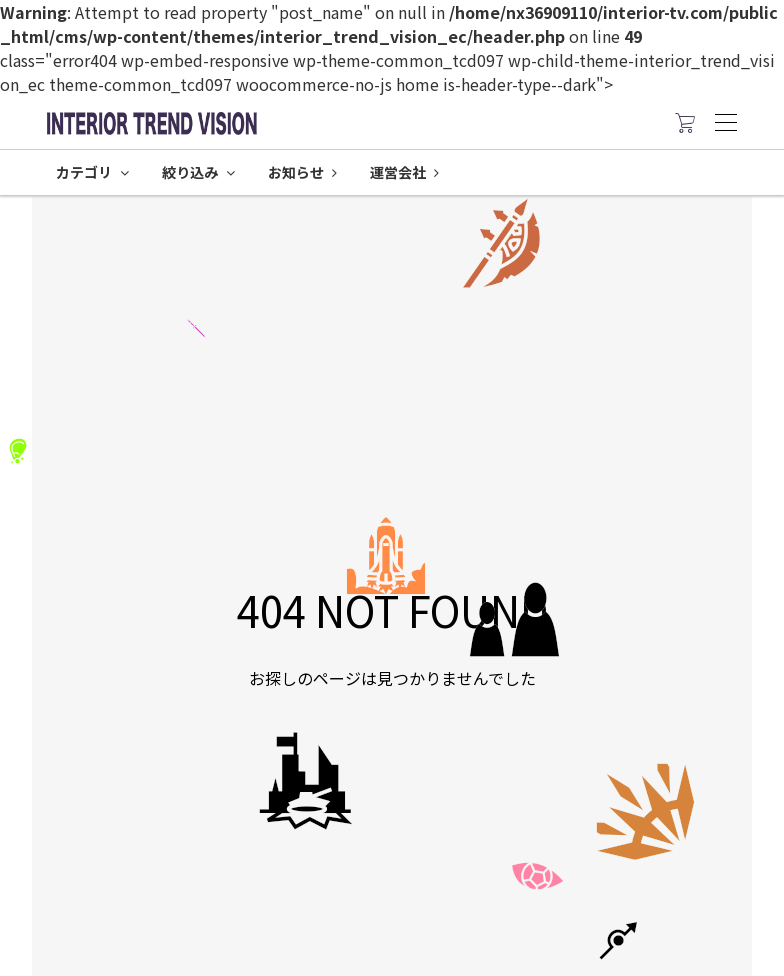 The width and height of the screenshot is (784, 976). What do you see at coordinates (499, 243) in the screenshot?
I see `select warrior or berserker class` at bounding box center [499, 243].